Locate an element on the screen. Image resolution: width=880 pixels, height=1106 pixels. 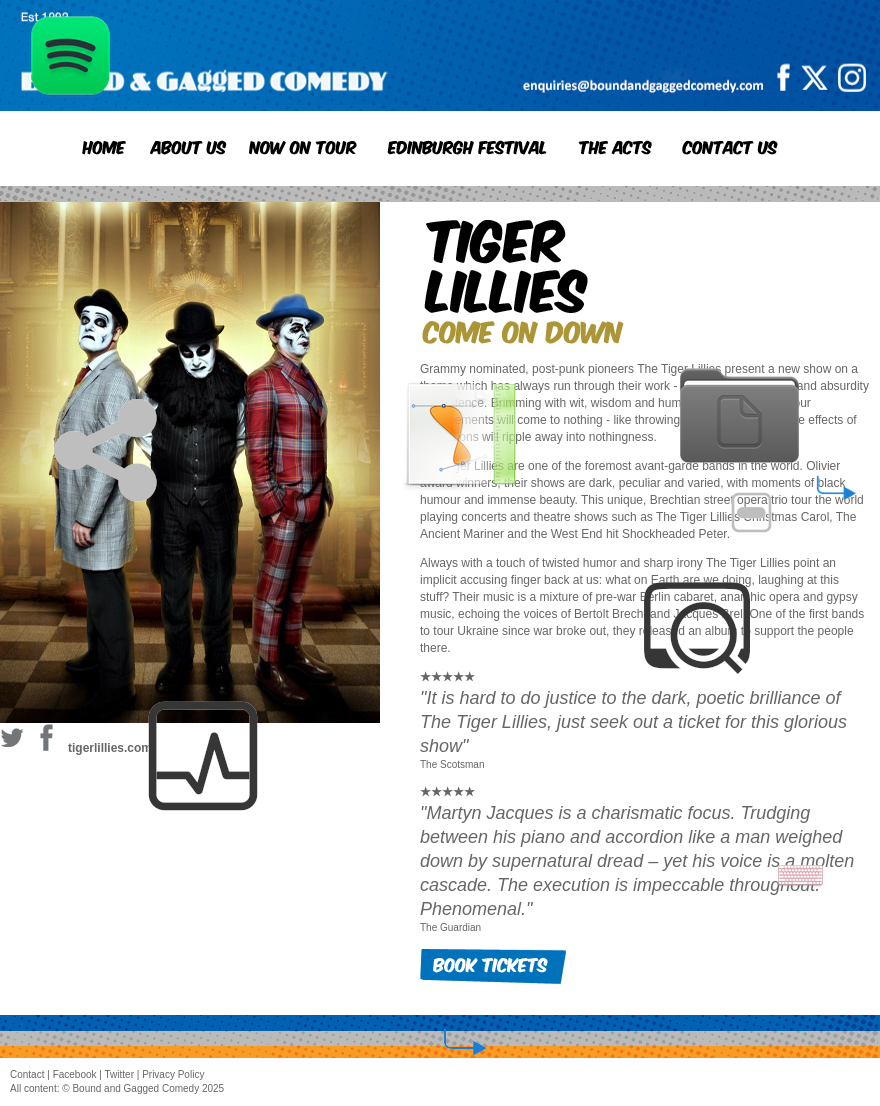
indicates a pink external keyboard is connected is located at coordinates (800, 875).